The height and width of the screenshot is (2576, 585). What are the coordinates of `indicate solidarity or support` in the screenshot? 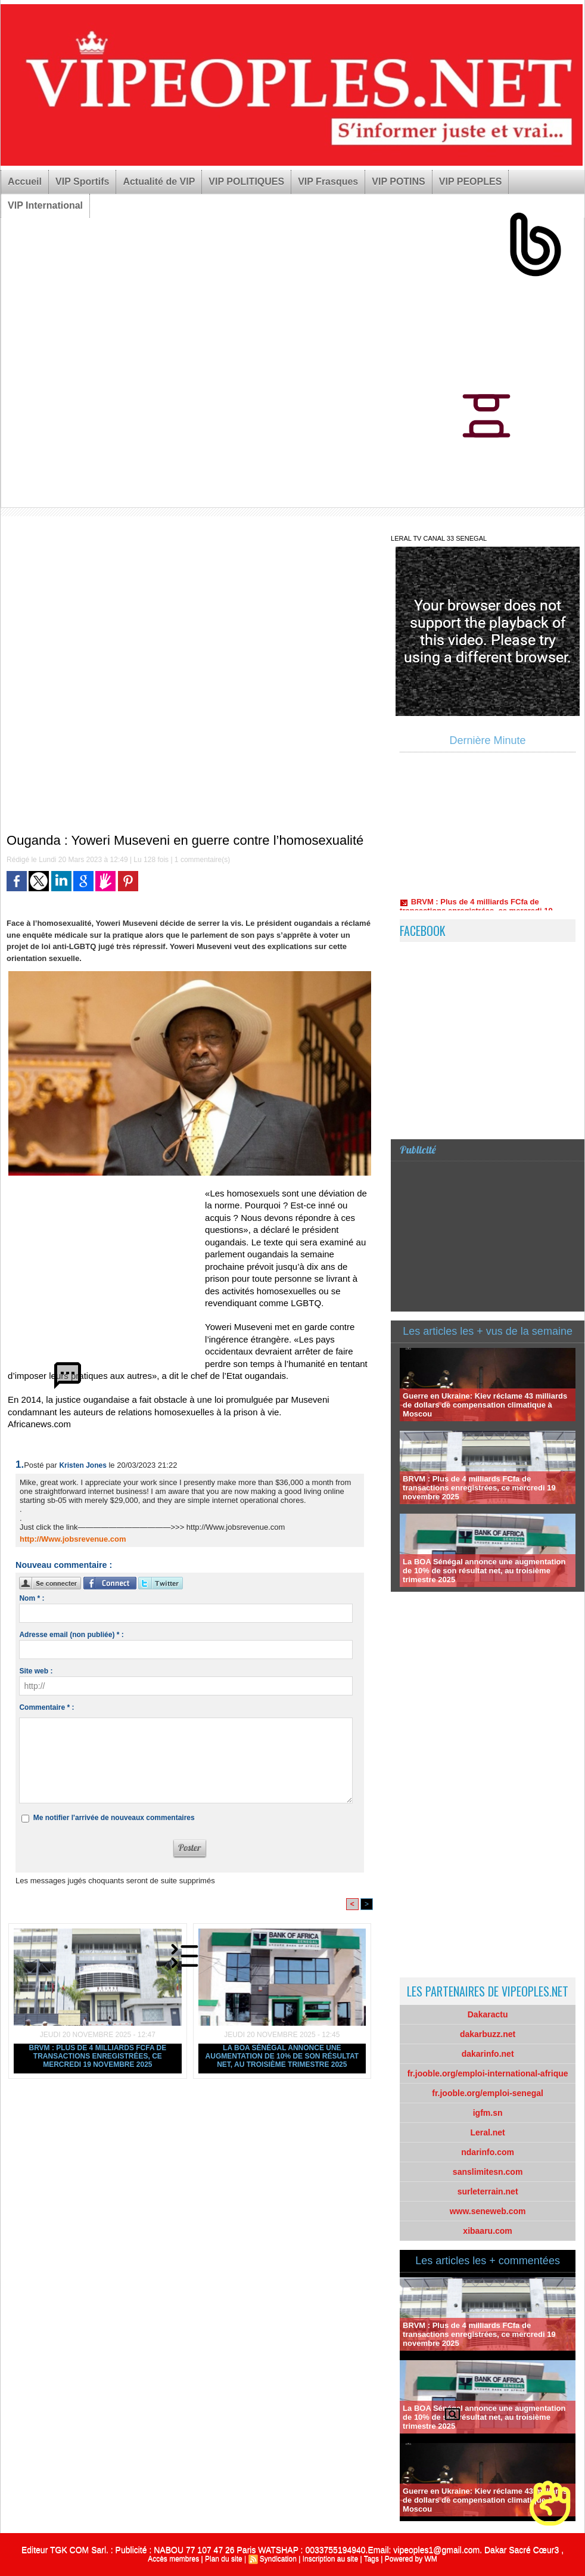 It's located at (550, 2503).